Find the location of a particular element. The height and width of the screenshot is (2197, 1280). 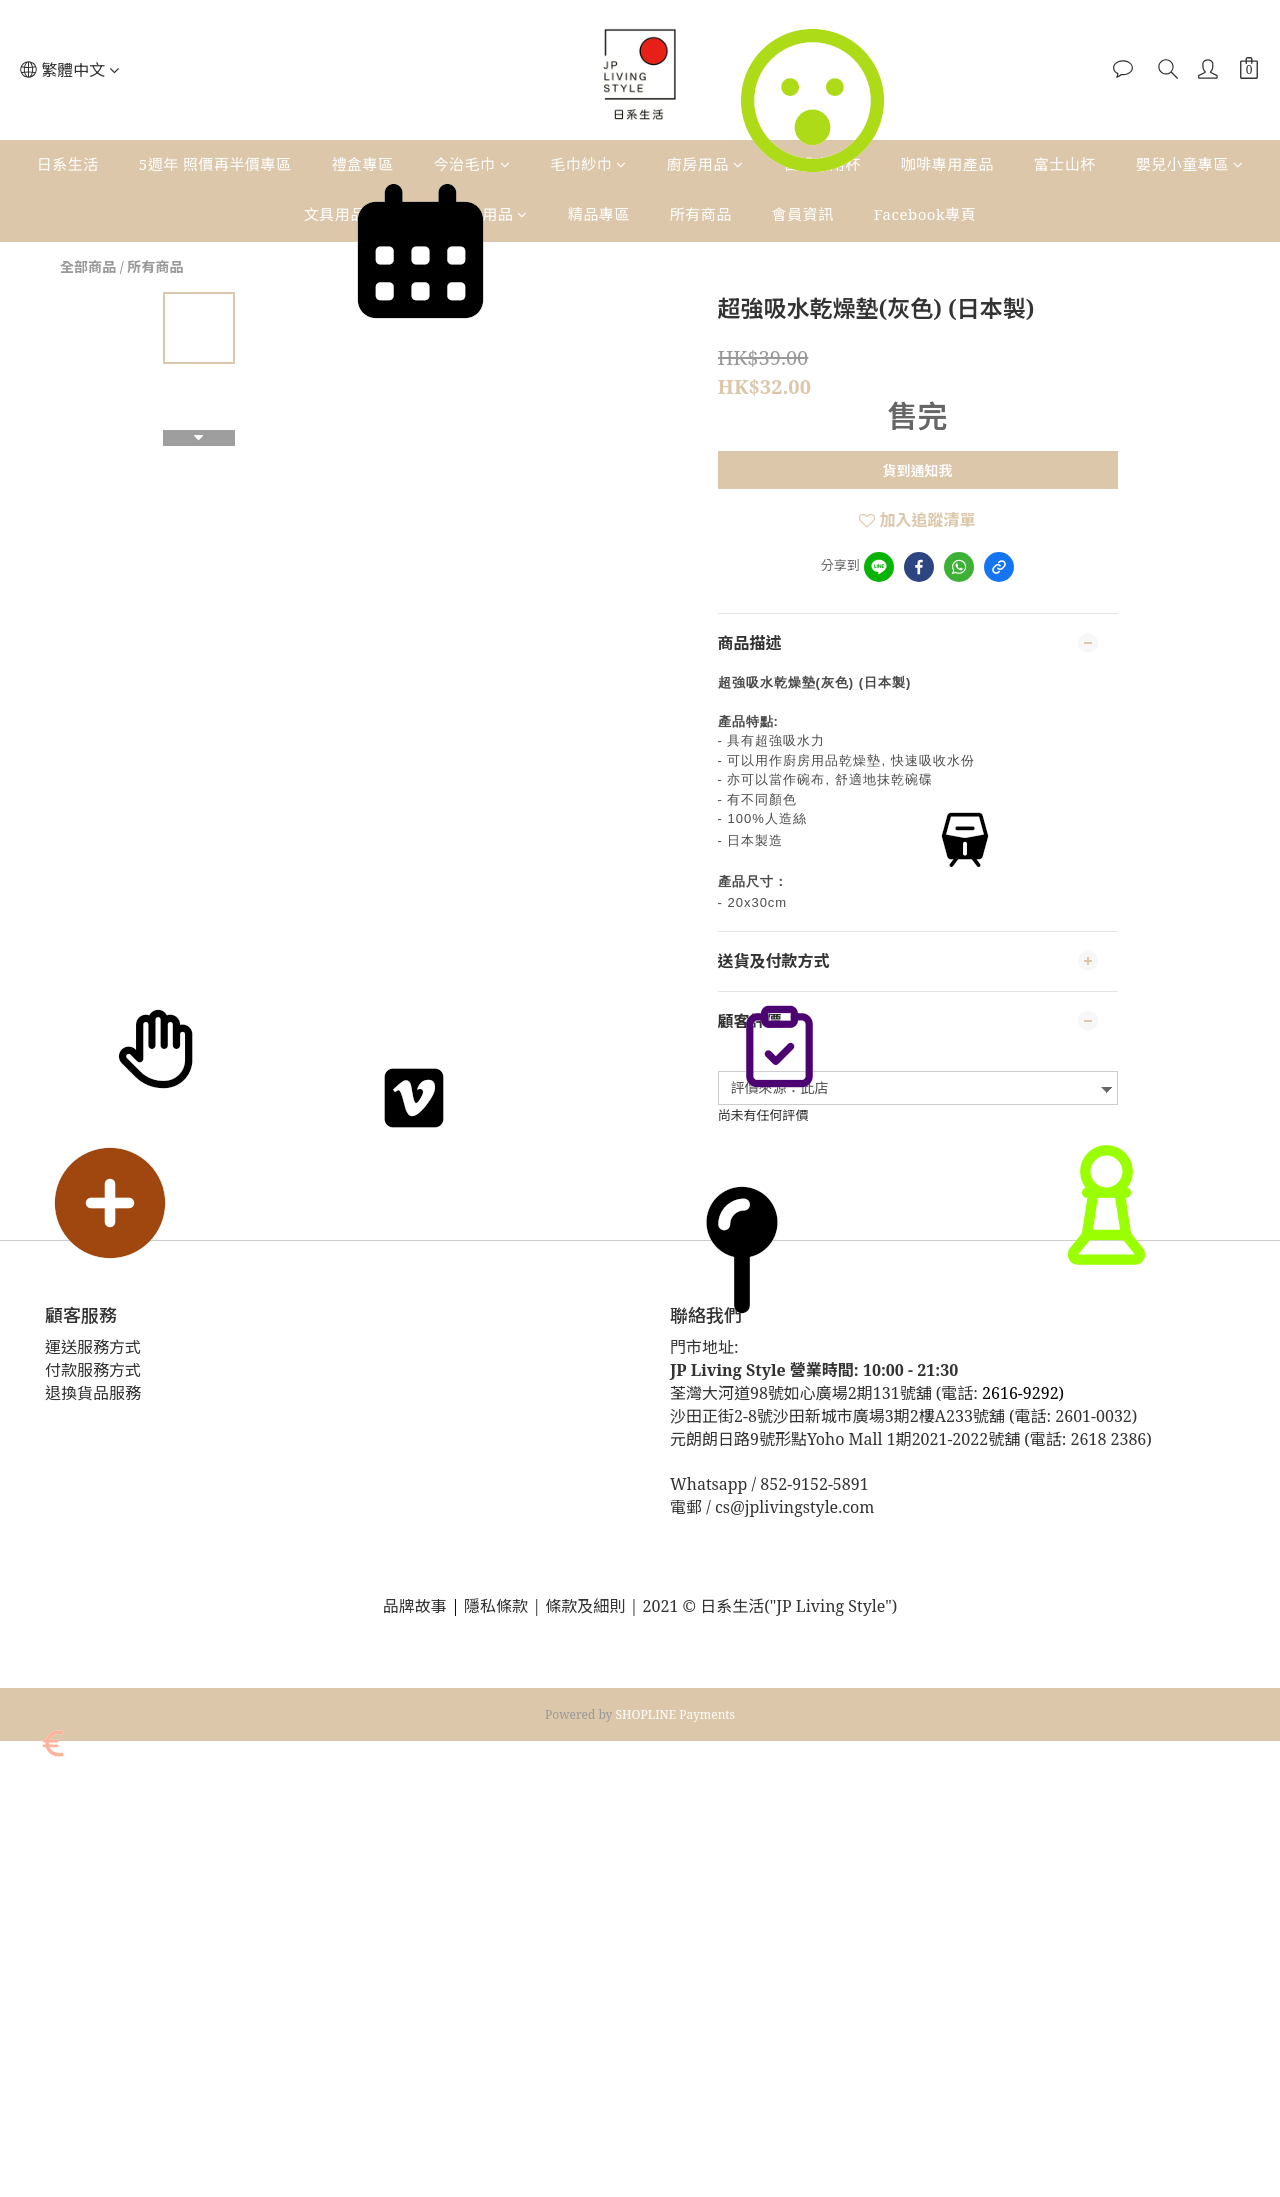

access regional train schedules is located at coordinates (965, 838).